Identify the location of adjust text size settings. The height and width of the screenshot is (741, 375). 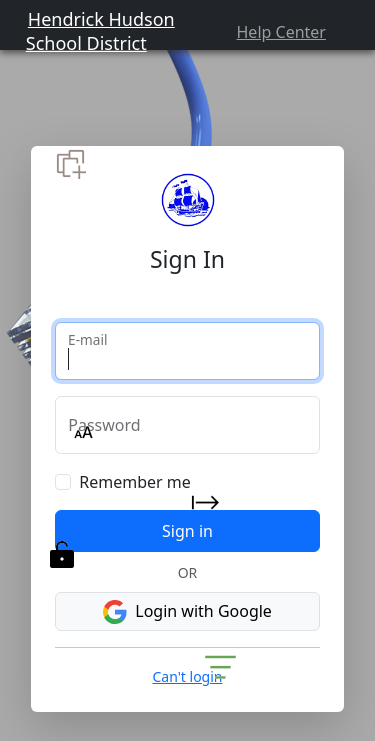
(83, 431).